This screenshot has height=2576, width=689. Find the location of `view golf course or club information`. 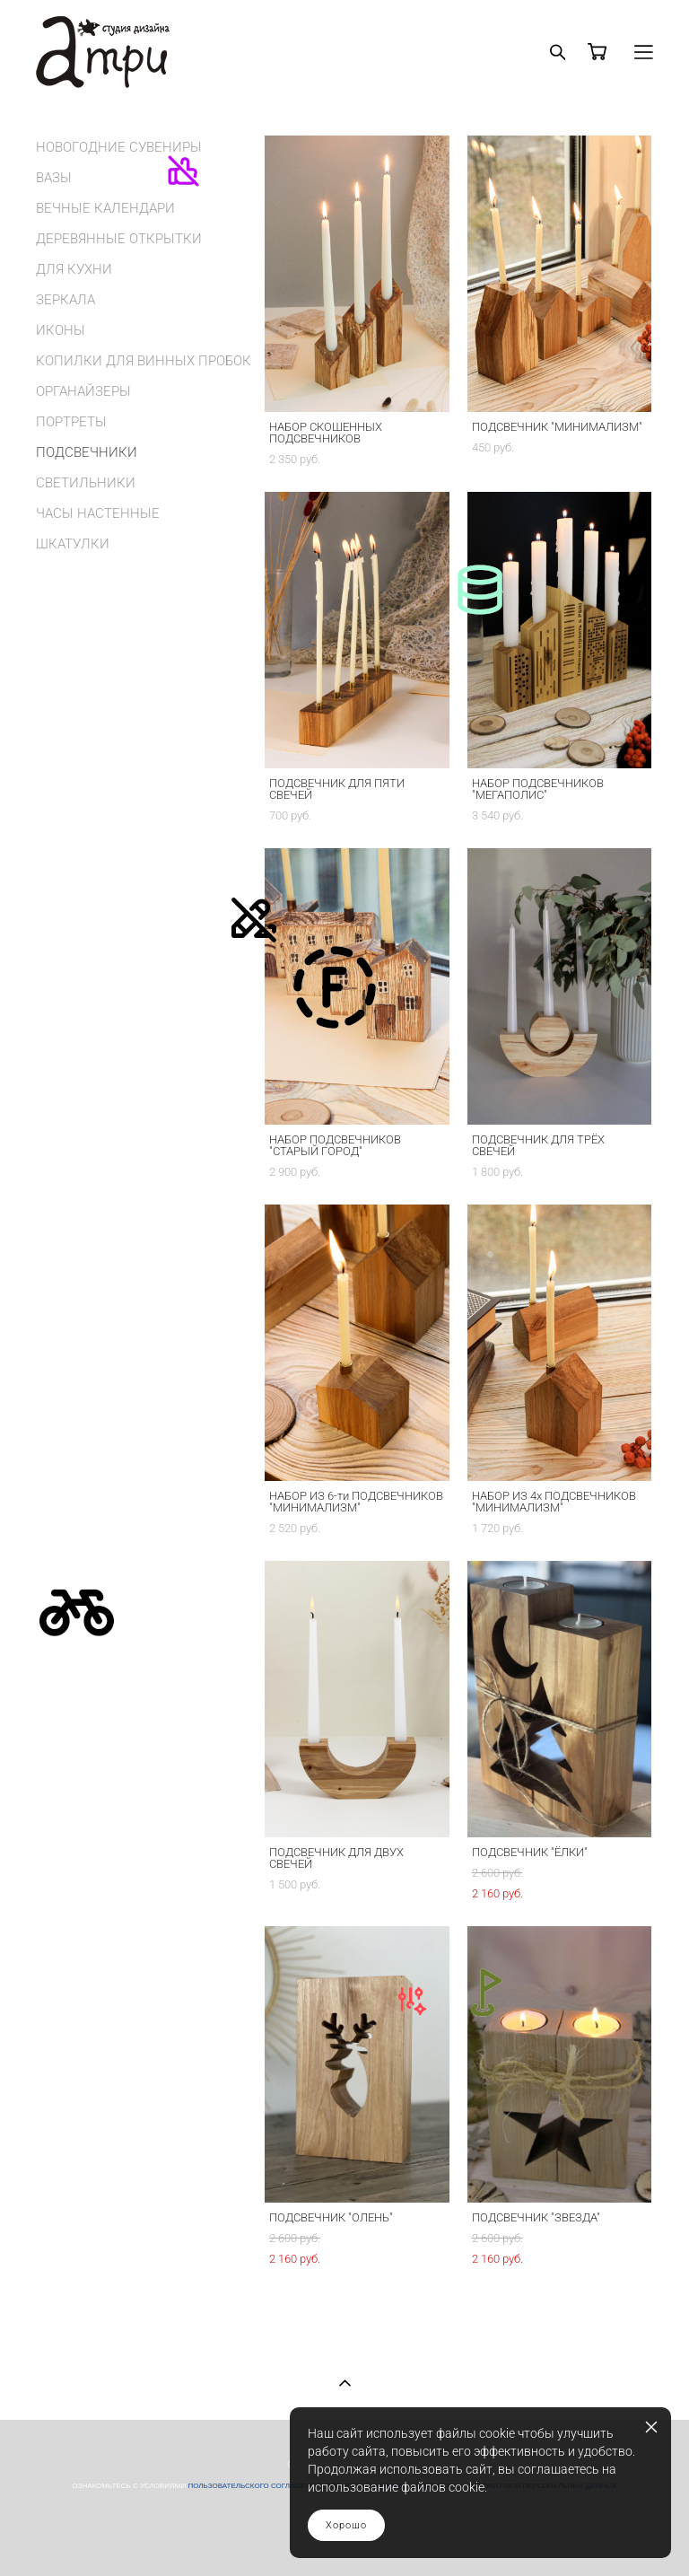

view golf course or club information is located at coordinates (483, 1993).